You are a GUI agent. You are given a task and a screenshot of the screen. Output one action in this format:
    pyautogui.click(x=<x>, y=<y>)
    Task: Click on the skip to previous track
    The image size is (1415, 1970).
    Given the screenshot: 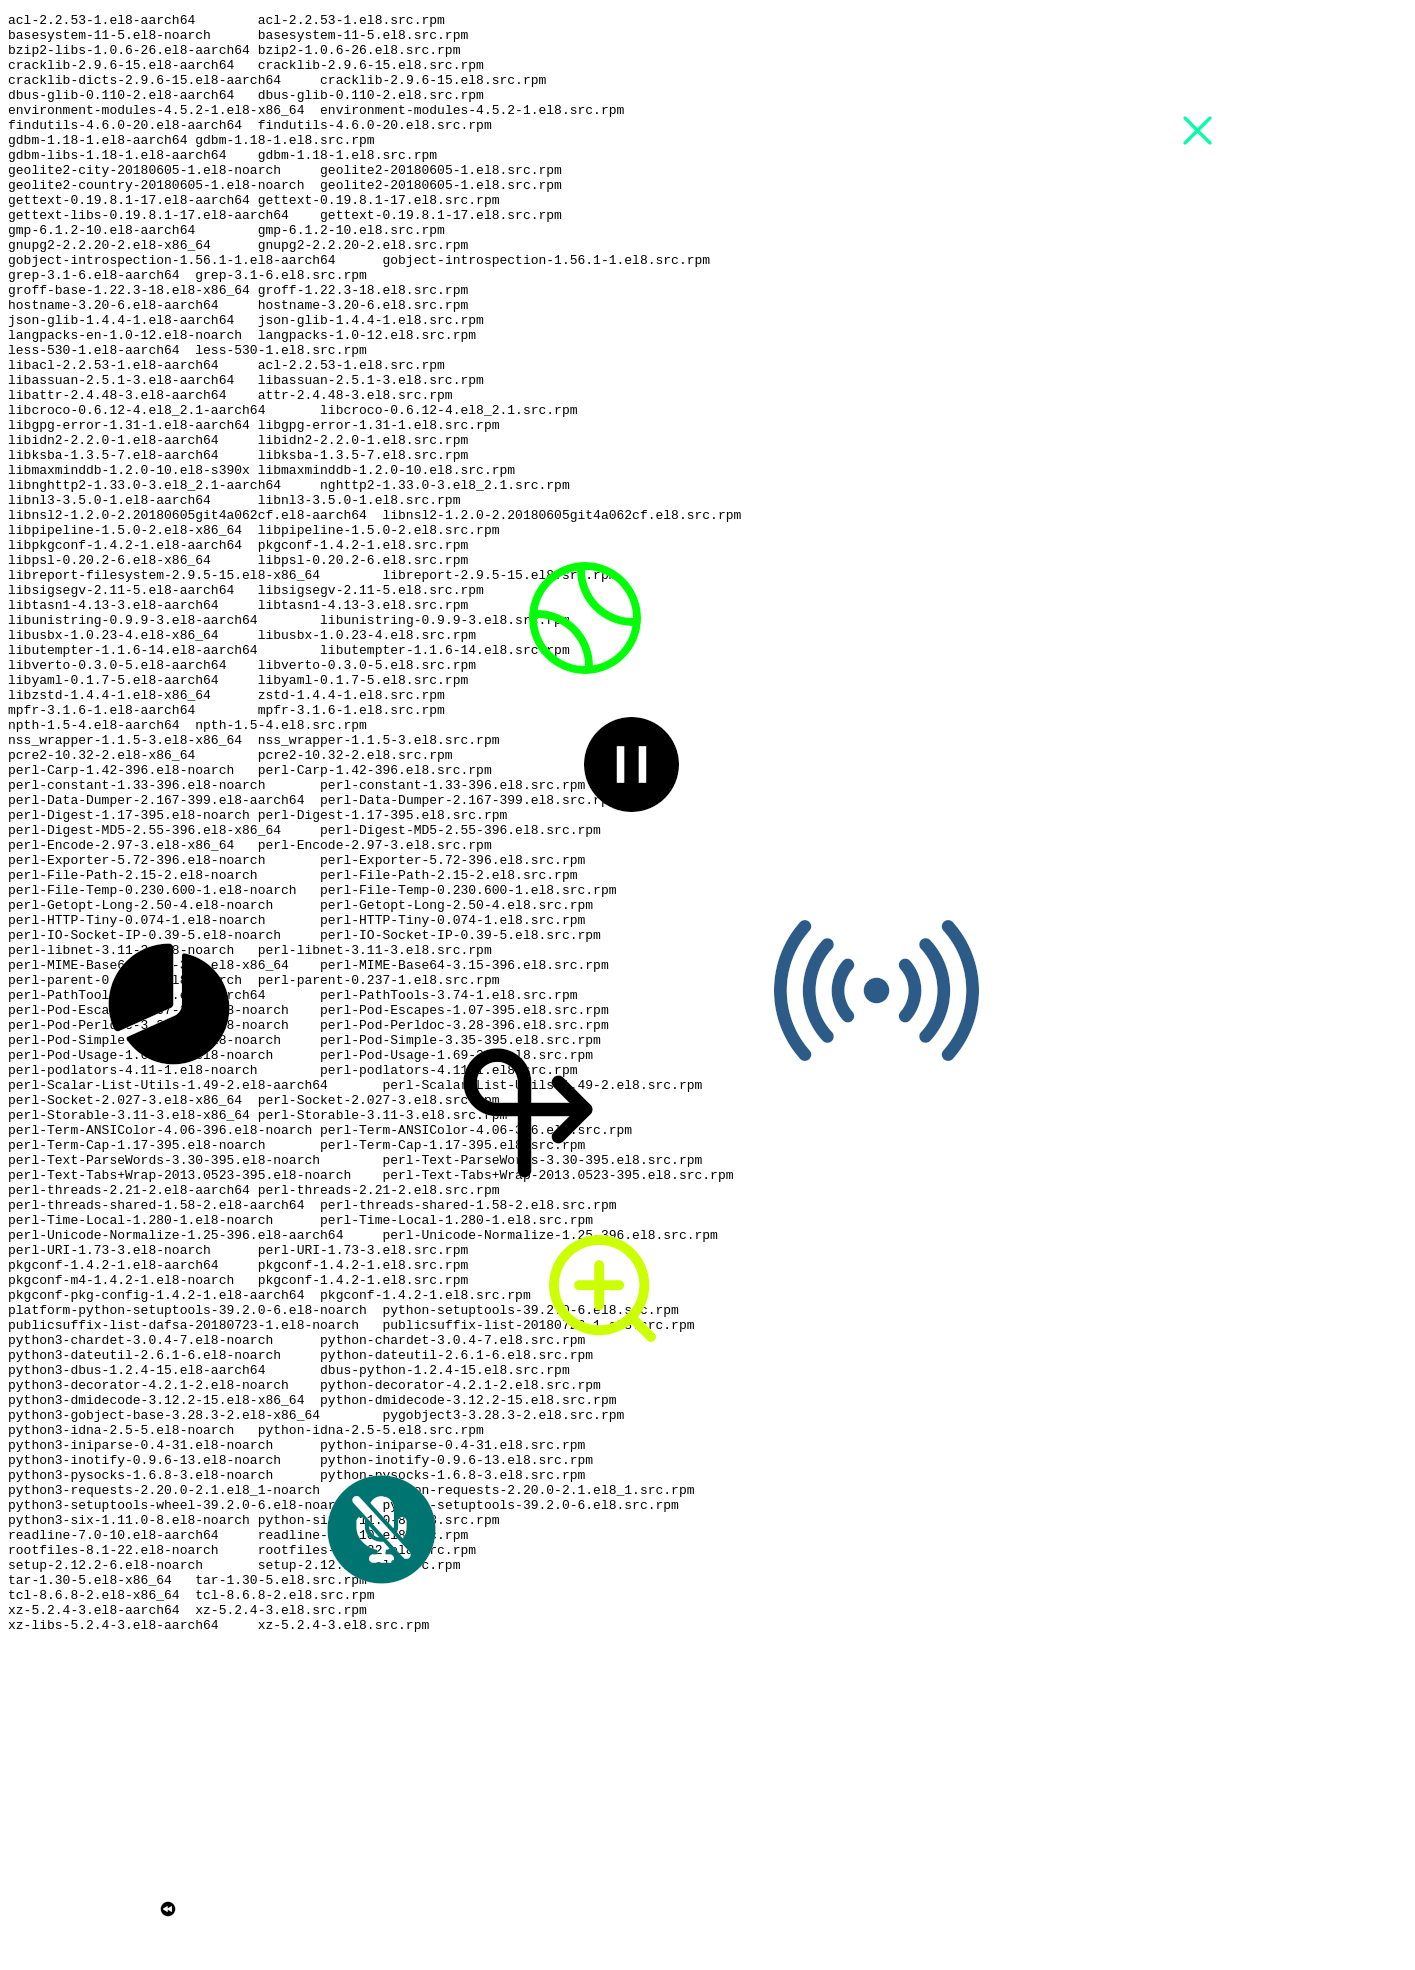 What is the action you would take?
    pyautogui.click(x=168, y=1909)
    